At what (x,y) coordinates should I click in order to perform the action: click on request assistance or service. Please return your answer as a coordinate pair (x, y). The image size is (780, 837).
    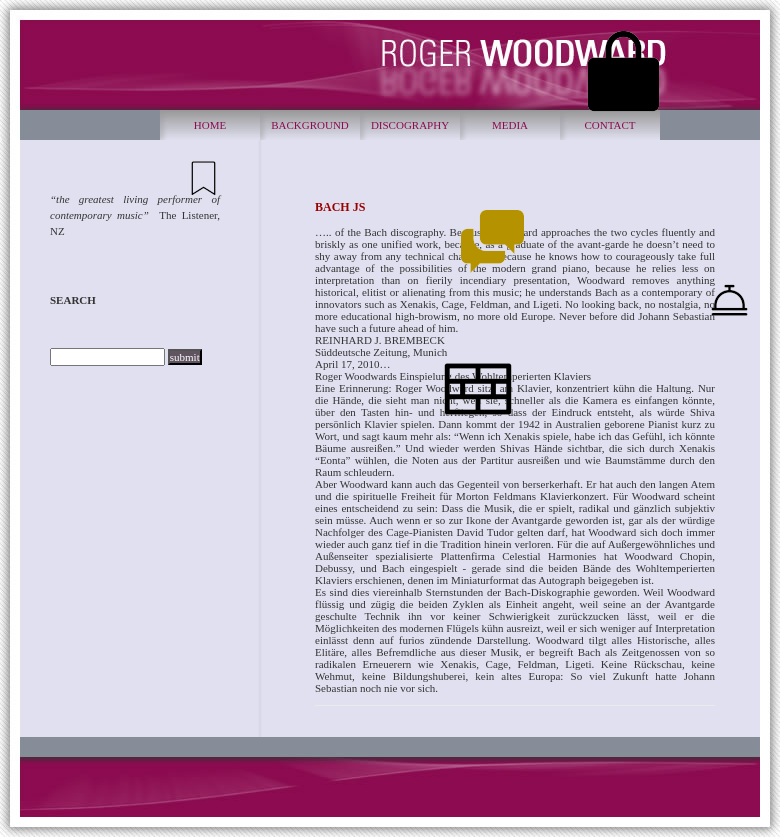
    Looking at the image, I should click on (729, 301).